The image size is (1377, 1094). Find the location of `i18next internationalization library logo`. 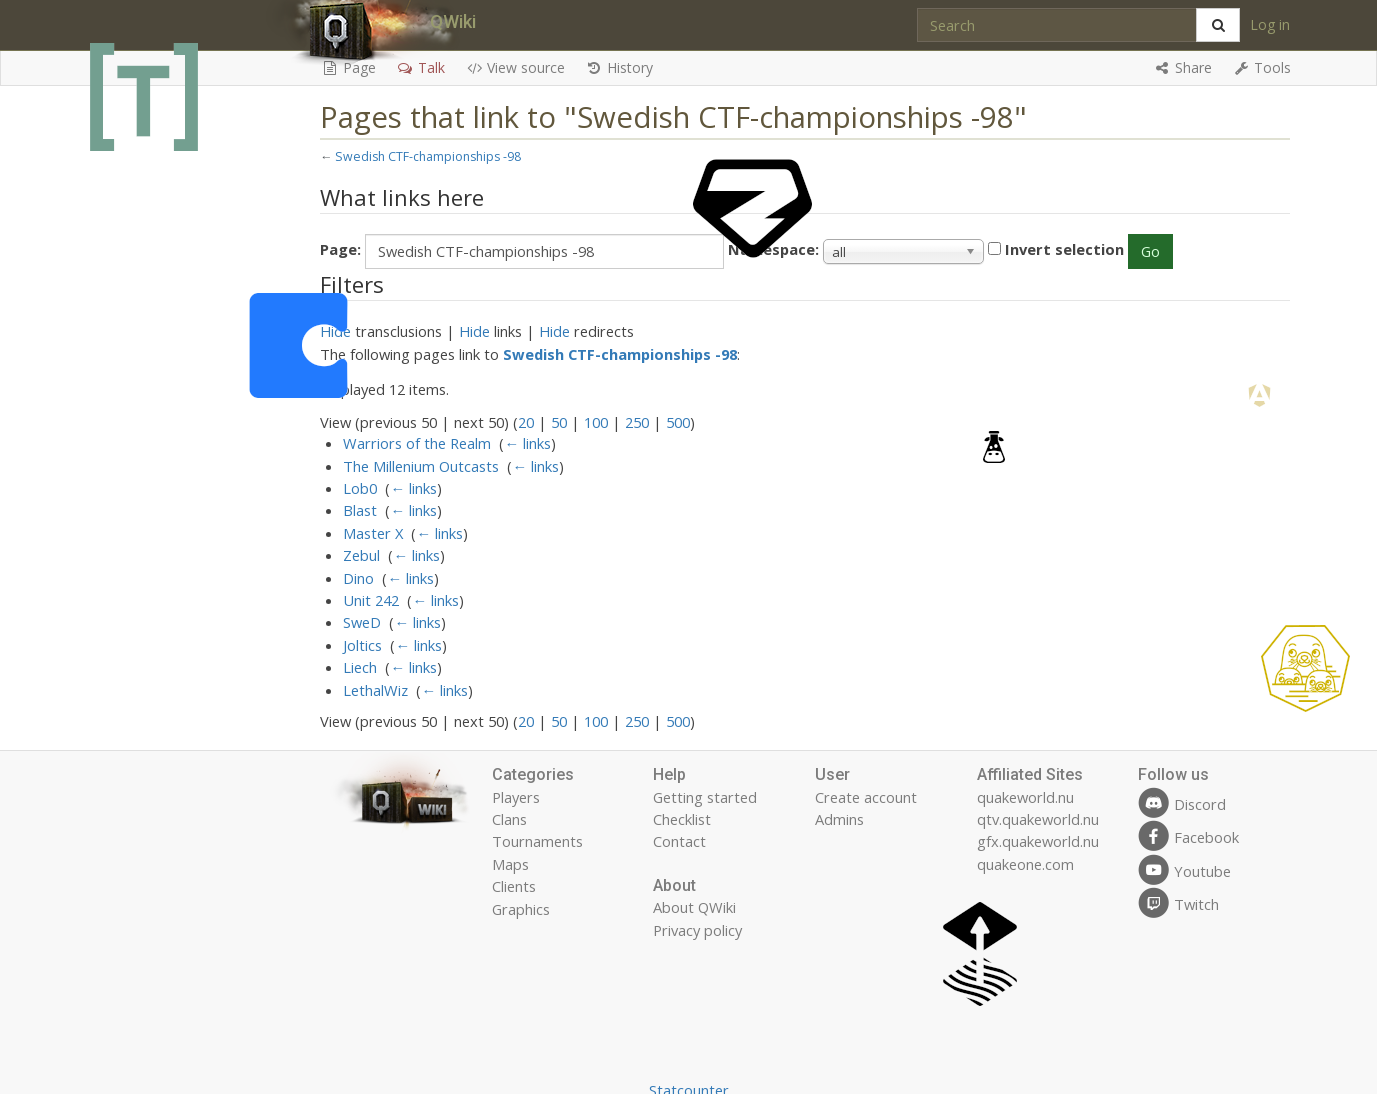

i18next internationalization library logo is located at coordinates (994, 447).